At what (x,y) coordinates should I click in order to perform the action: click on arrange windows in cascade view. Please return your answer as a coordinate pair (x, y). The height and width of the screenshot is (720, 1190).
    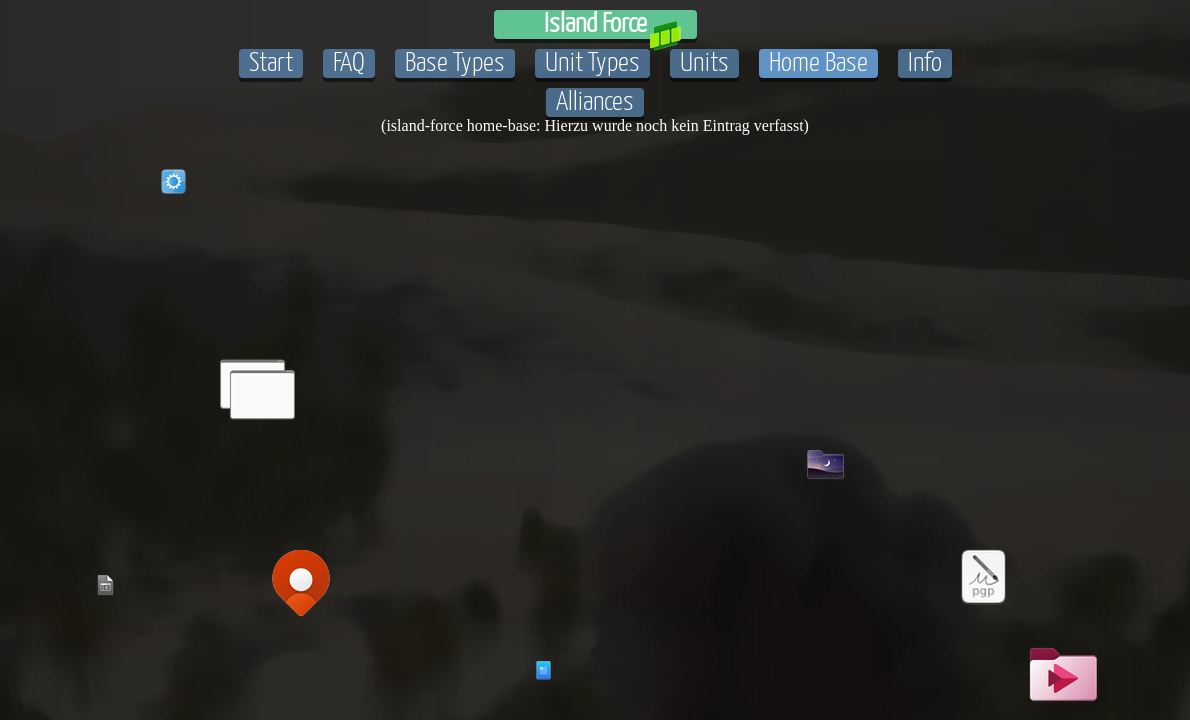
    Looking at the image, I should click on (257, 389).